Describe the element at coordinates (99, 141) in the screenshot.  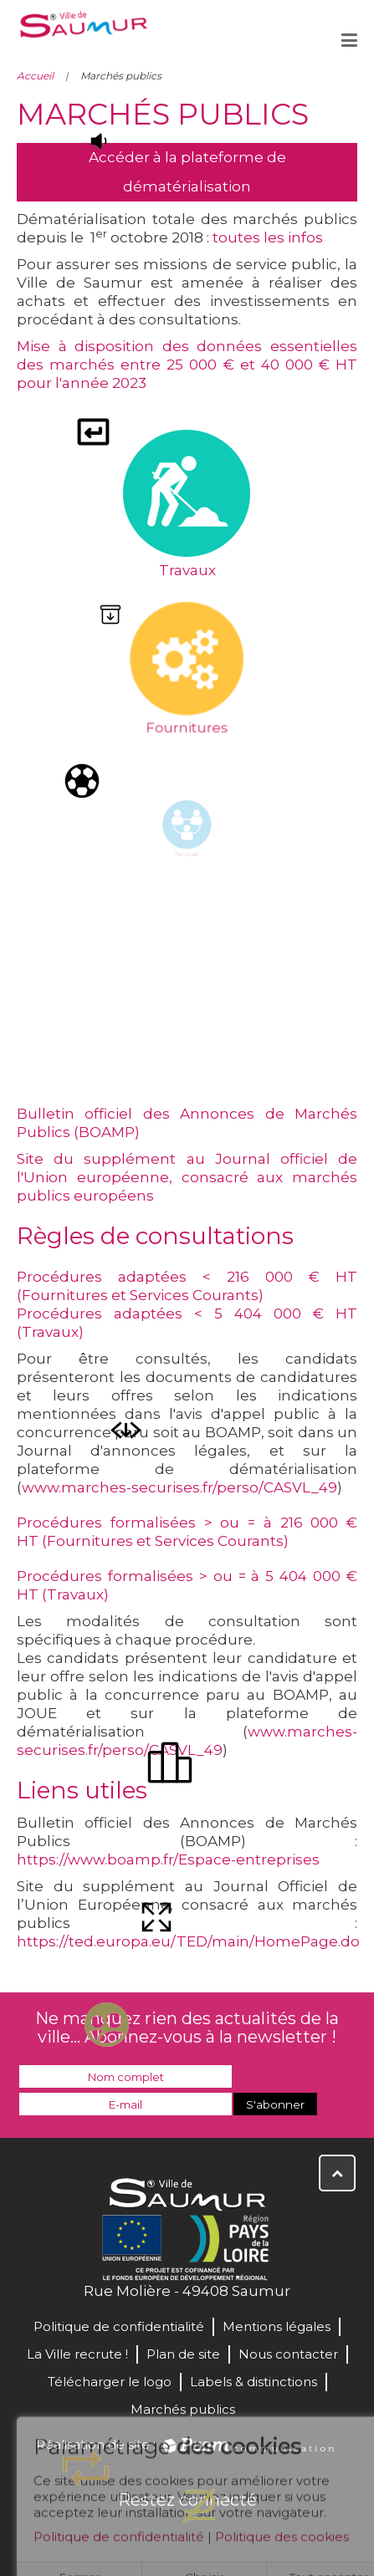
I see `adjust volume to low level` at that location.